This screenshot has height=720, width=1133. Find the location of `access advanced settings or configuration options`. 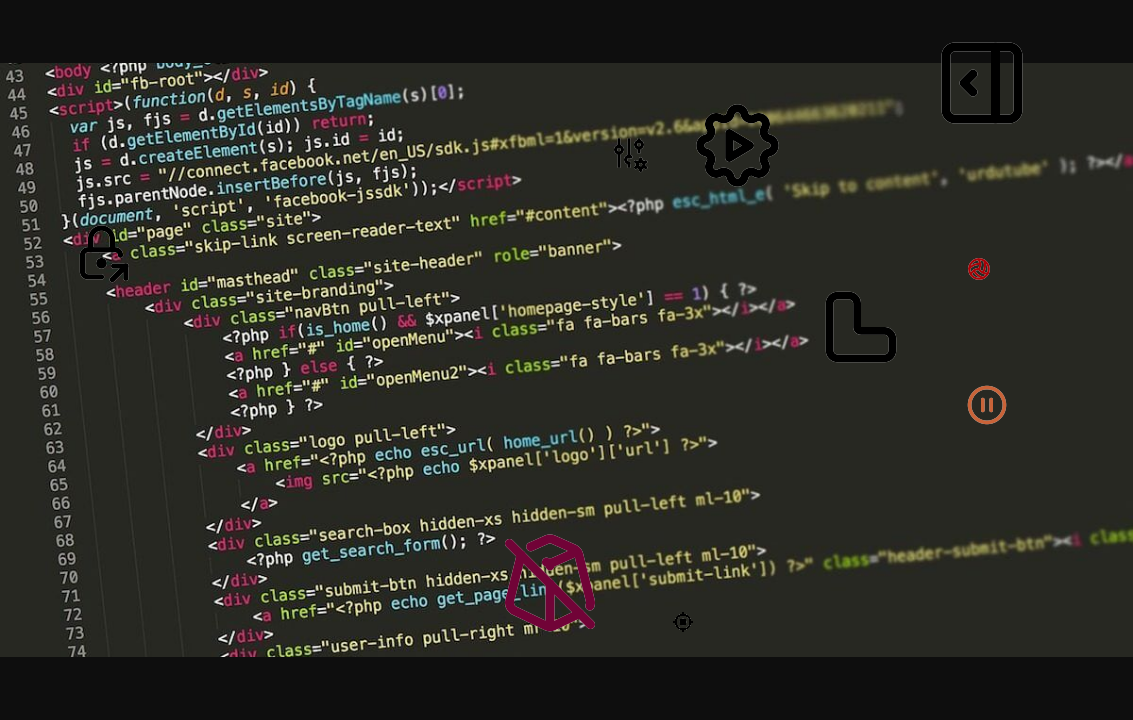

access advanced settings or configuration options is located at coordinates (629, 153).